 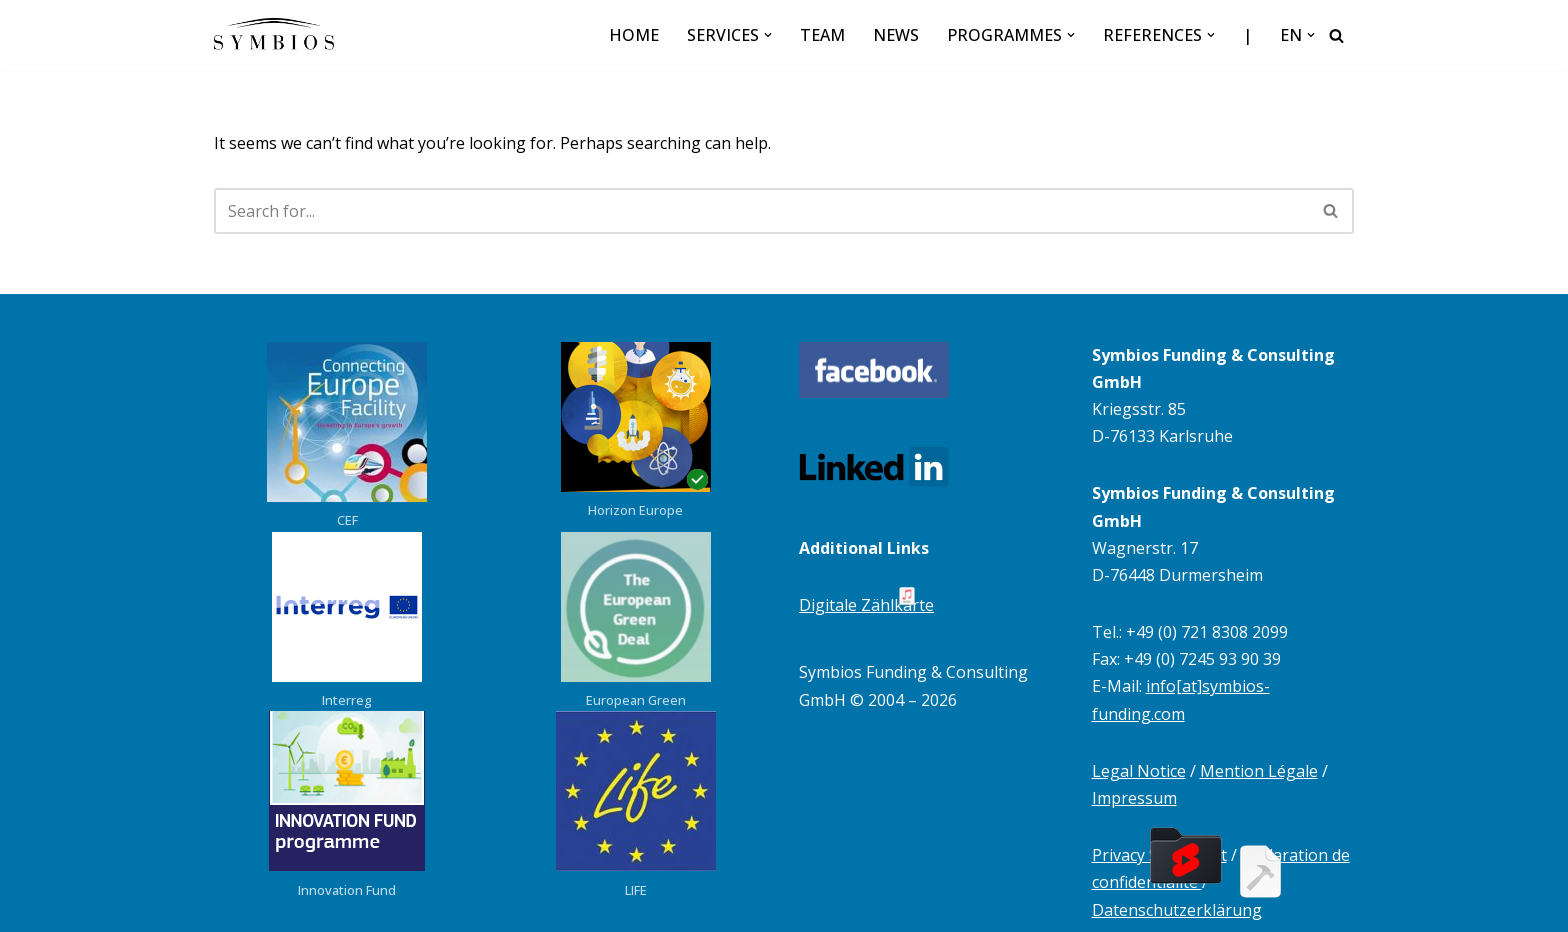 What do you see at coordinates (1185, 857) in the screenshot?
I see `open folder containing youtube shorts downloads` at bounding box center [1185, 857].